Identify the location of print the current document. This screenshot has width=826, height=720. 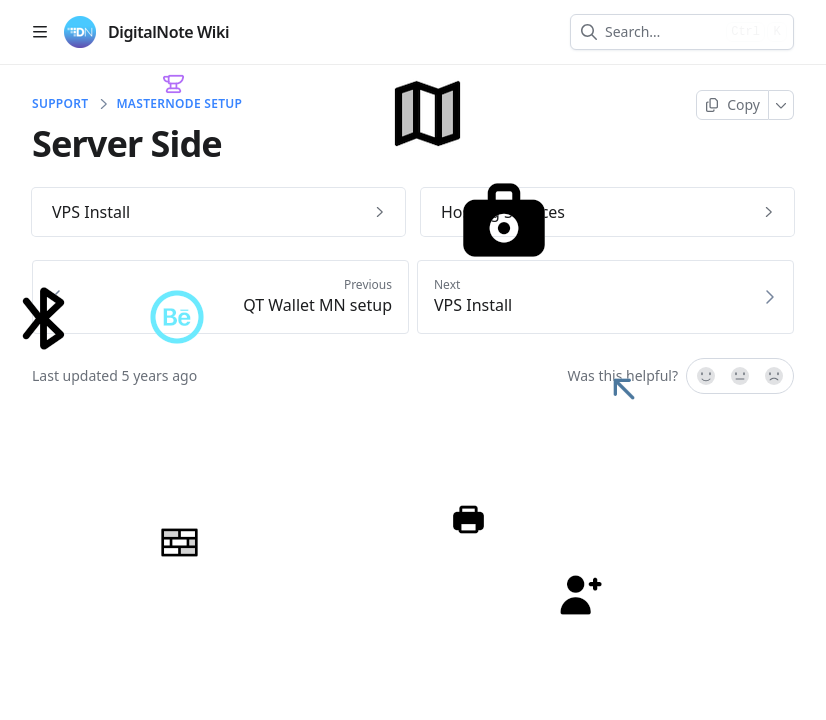
(468, 519).